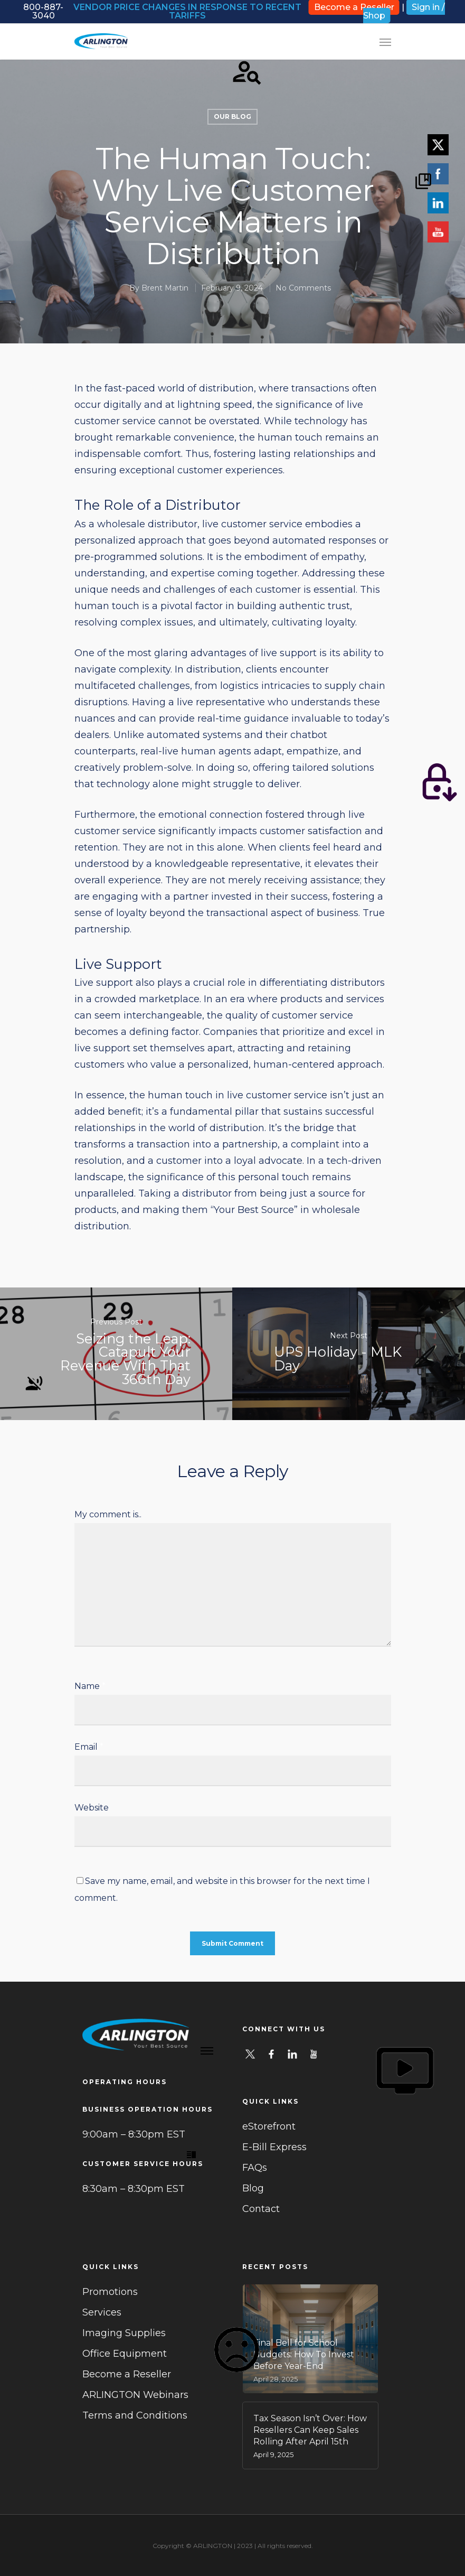  I want to click on mute voice narration or screen reader, so click(34, 1383).